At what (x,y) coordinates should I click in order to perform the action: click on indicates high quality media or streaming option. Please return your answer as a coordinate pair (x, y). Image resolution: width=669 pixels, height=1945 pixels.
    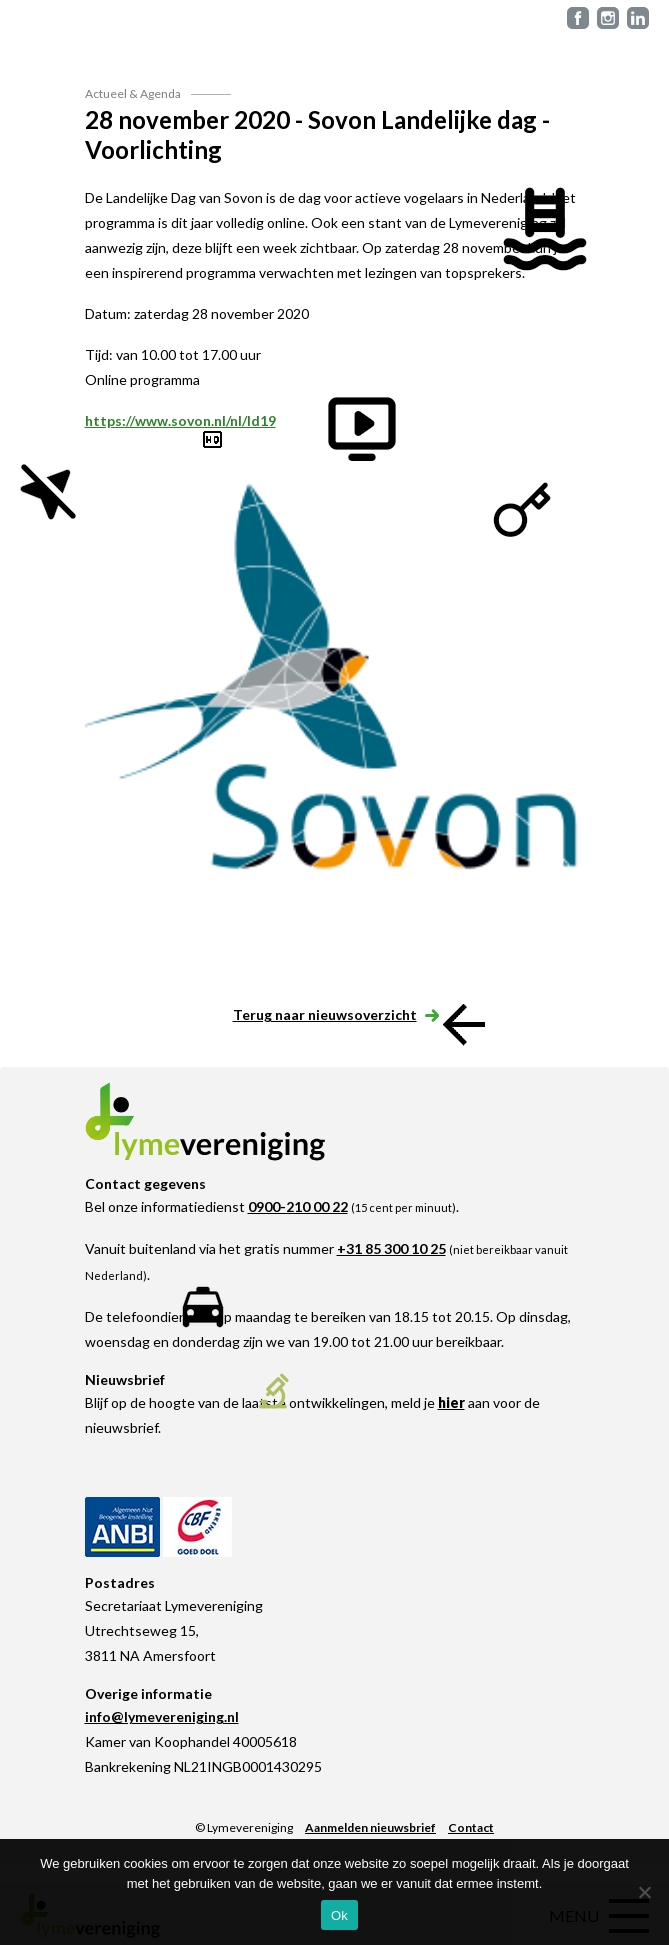
    Looking at the image, I should click on (212, 439).